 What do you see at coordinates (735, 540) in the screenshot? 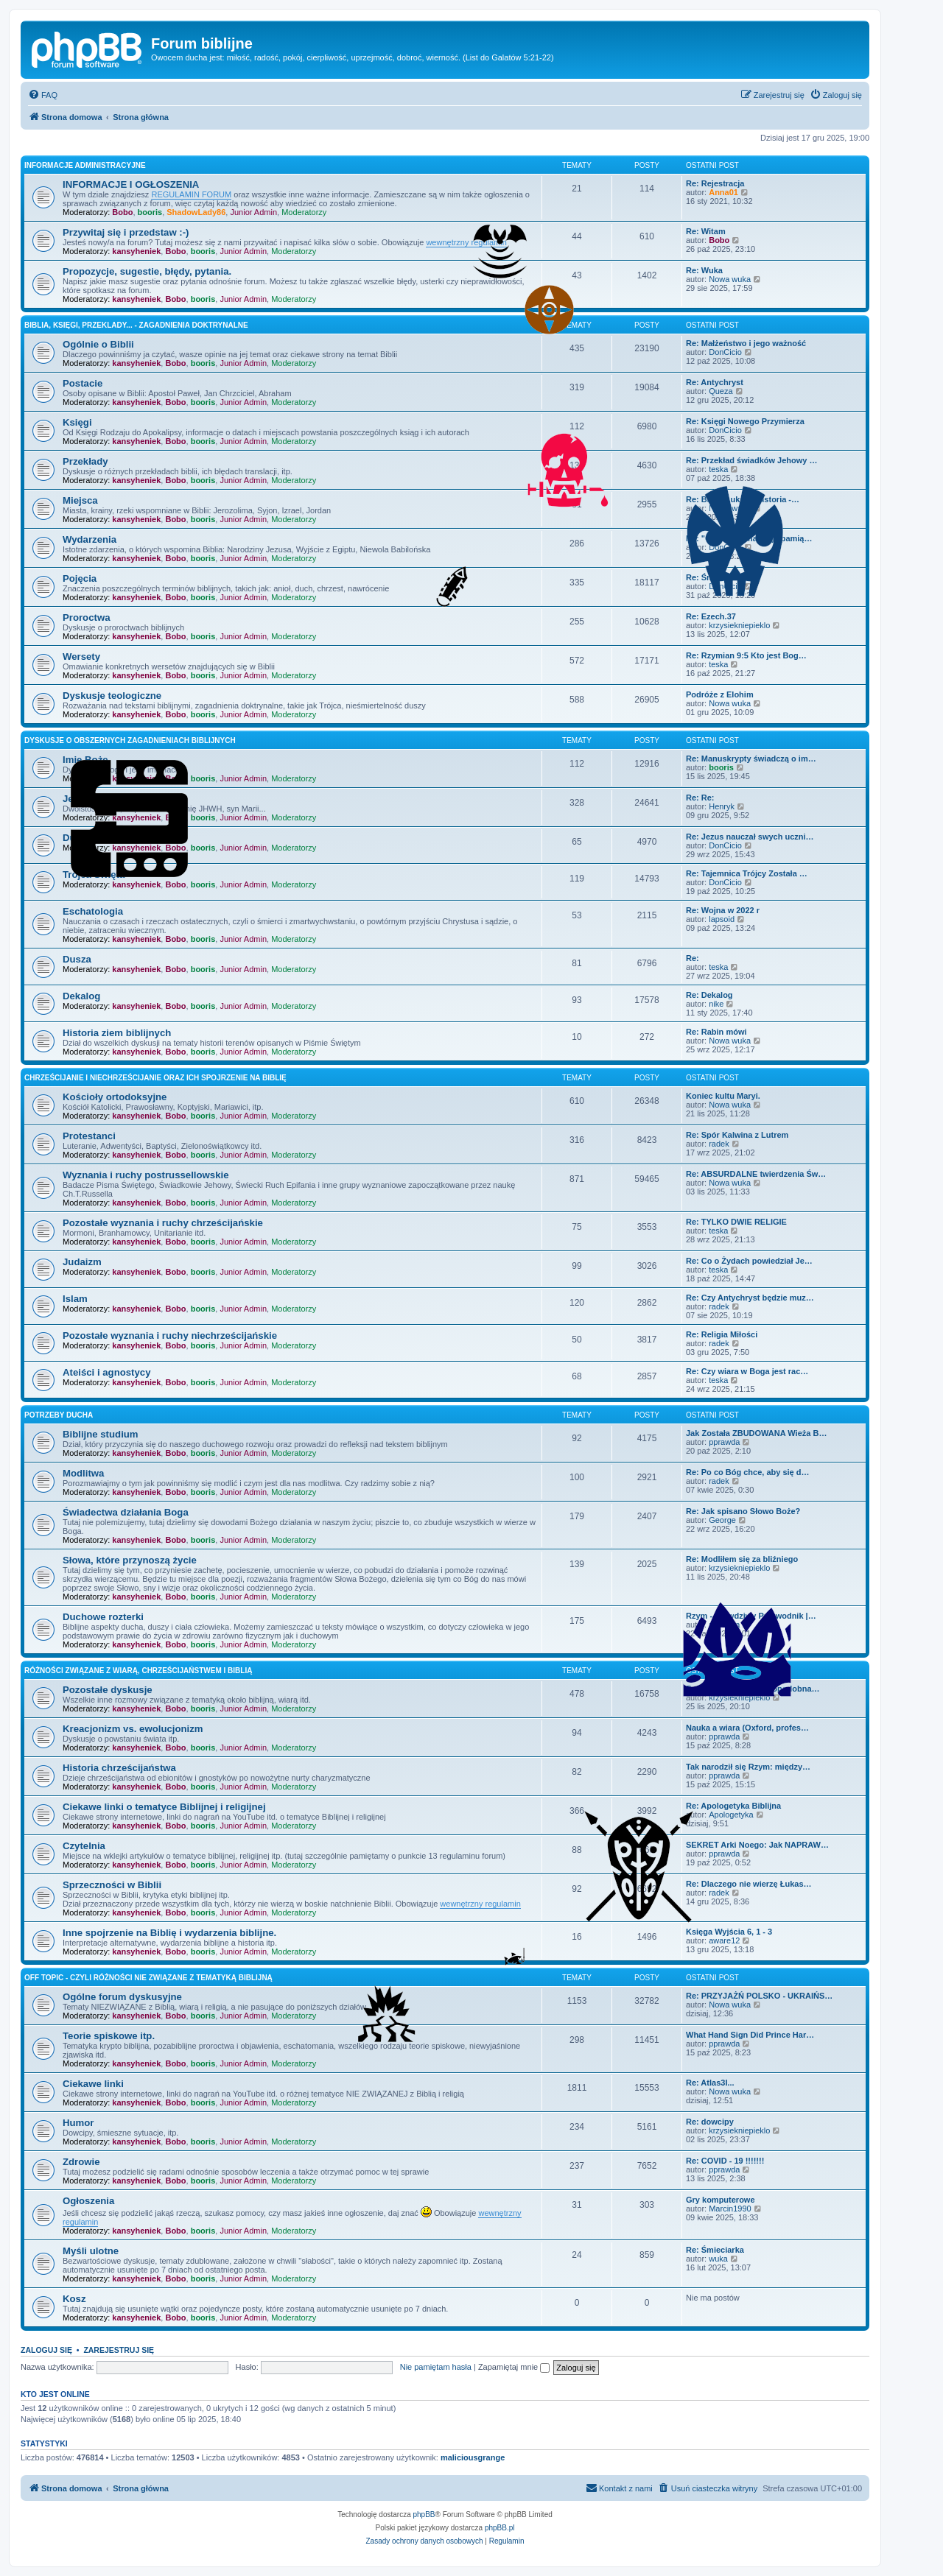
I see `indicates danger or deadly hazard in gameplay` at bounding box center [735, 540].